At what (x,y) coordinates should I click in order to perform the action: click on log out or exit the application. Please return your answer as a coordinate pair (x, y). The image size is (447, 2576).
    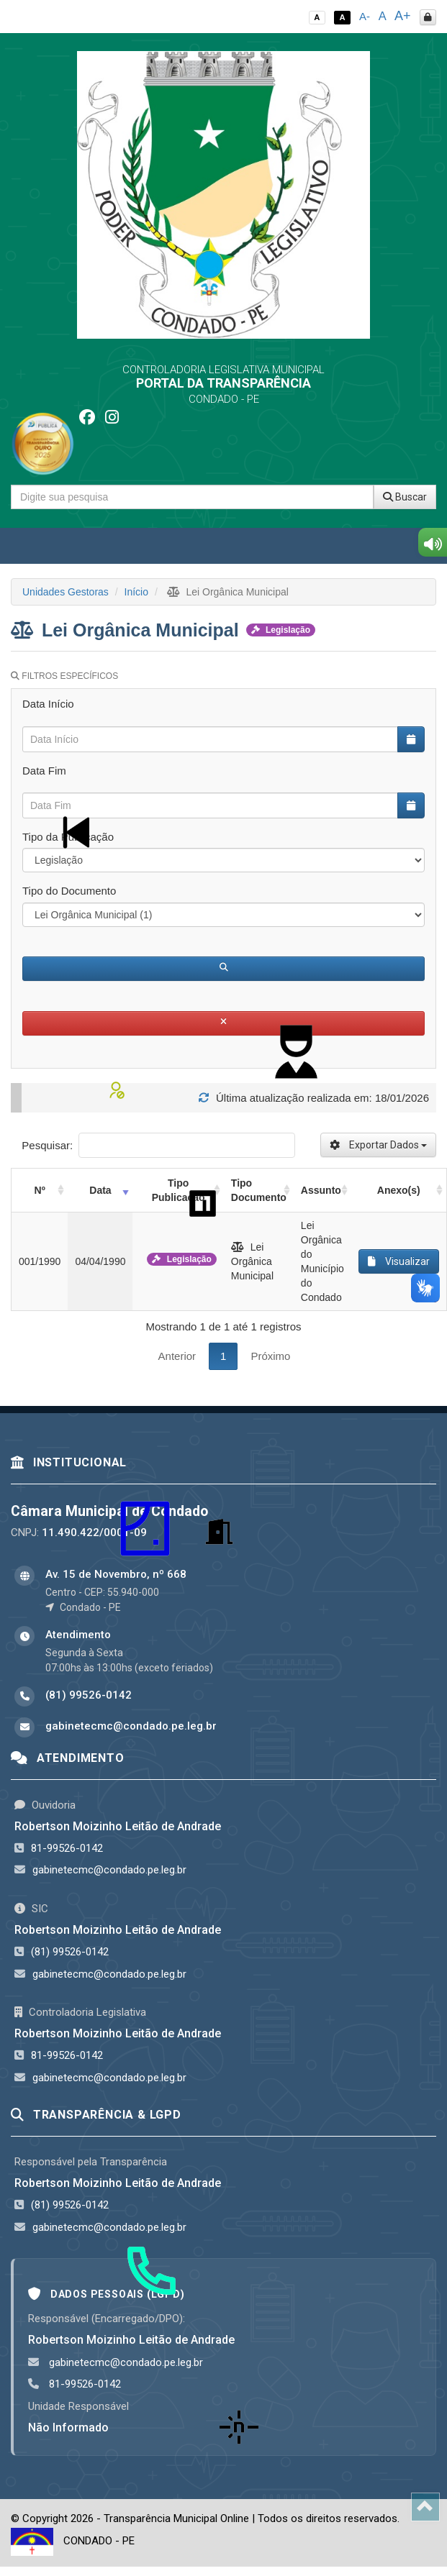
    Looking at the image, I should click on (219, 1532).